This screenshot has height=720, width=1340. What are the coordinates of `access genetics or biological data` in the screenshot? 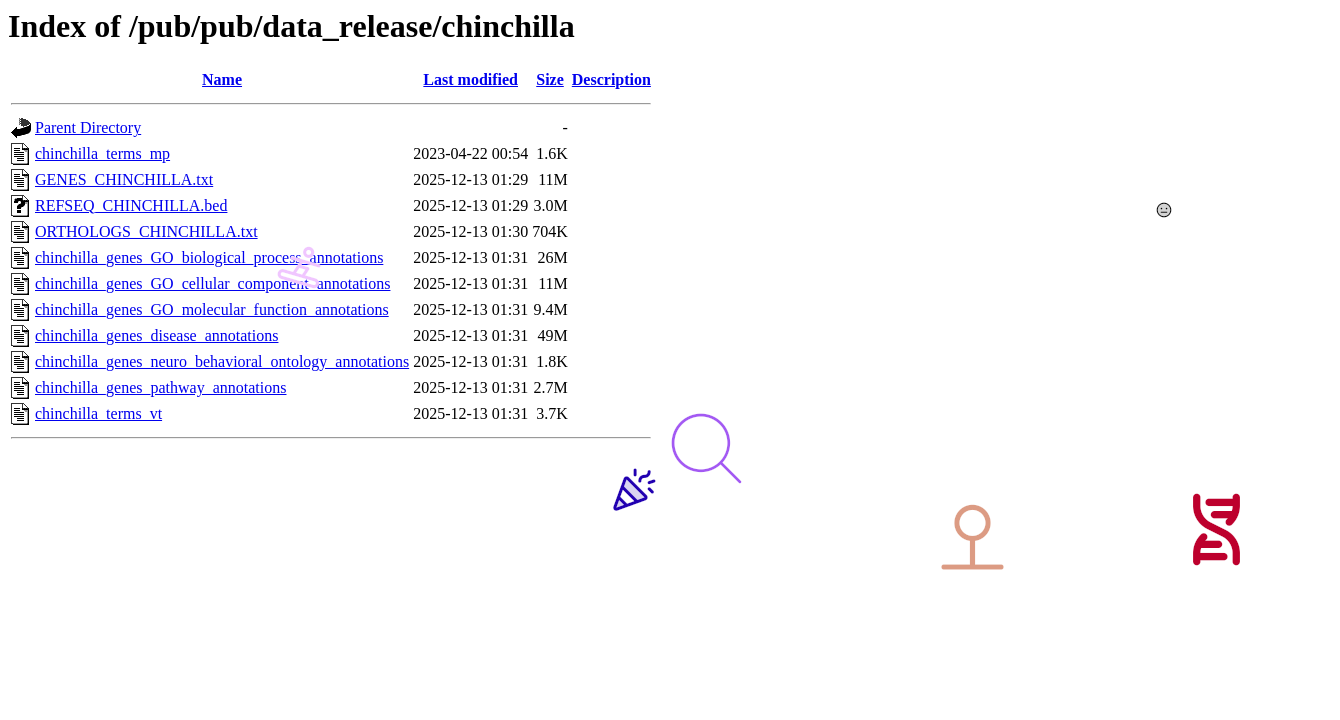 It's located at (1216, 529).